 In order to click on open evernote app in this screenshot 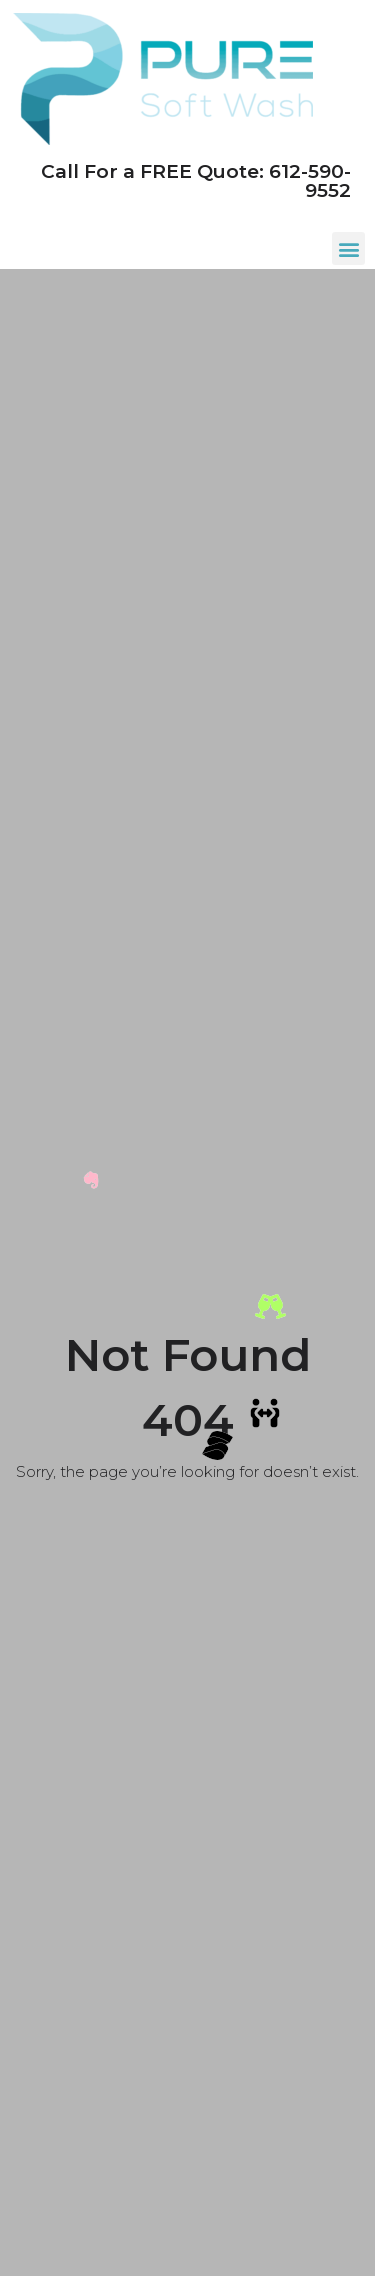, I will do `click(91, 1180)`.